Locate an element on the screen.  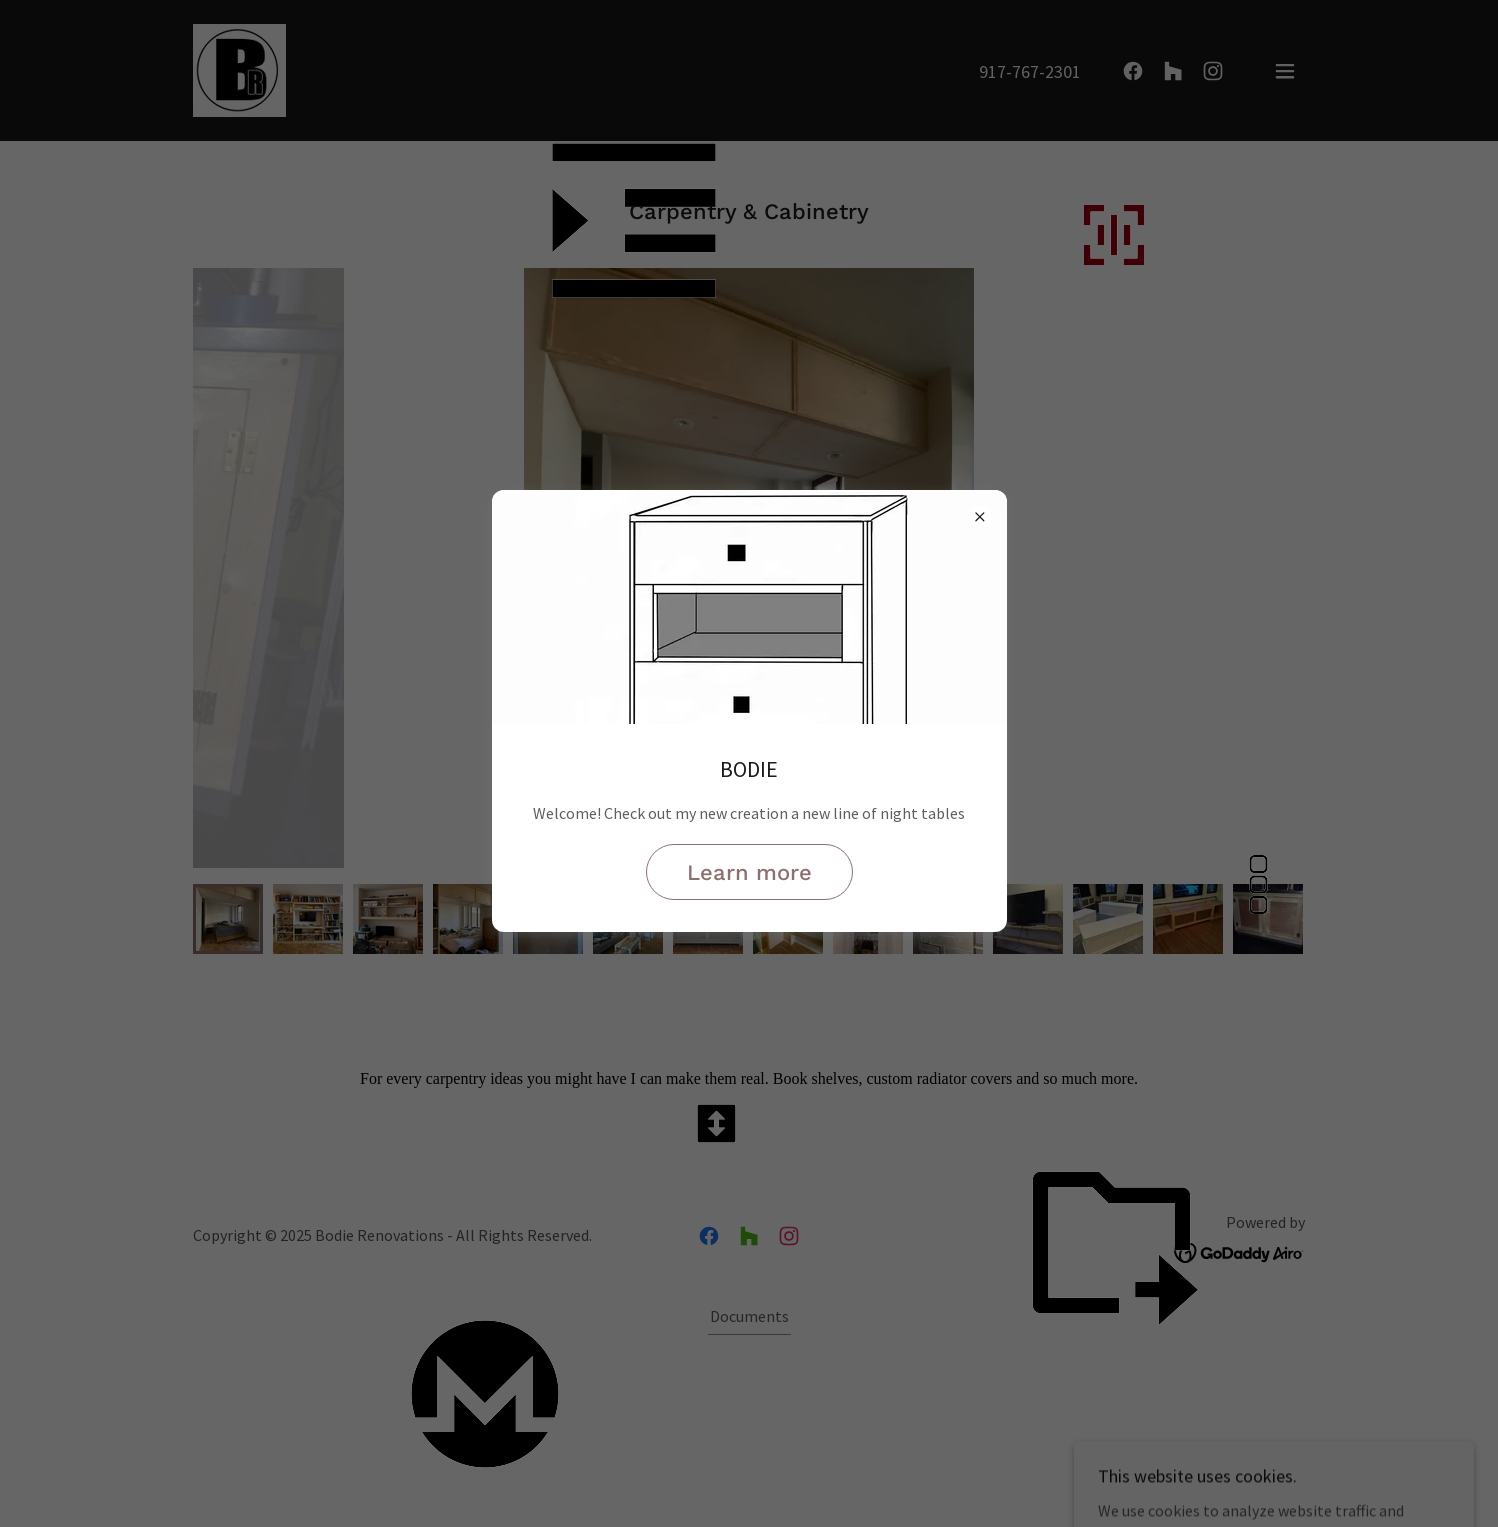
share a folder with others is located at coordinates (1111, 1242).